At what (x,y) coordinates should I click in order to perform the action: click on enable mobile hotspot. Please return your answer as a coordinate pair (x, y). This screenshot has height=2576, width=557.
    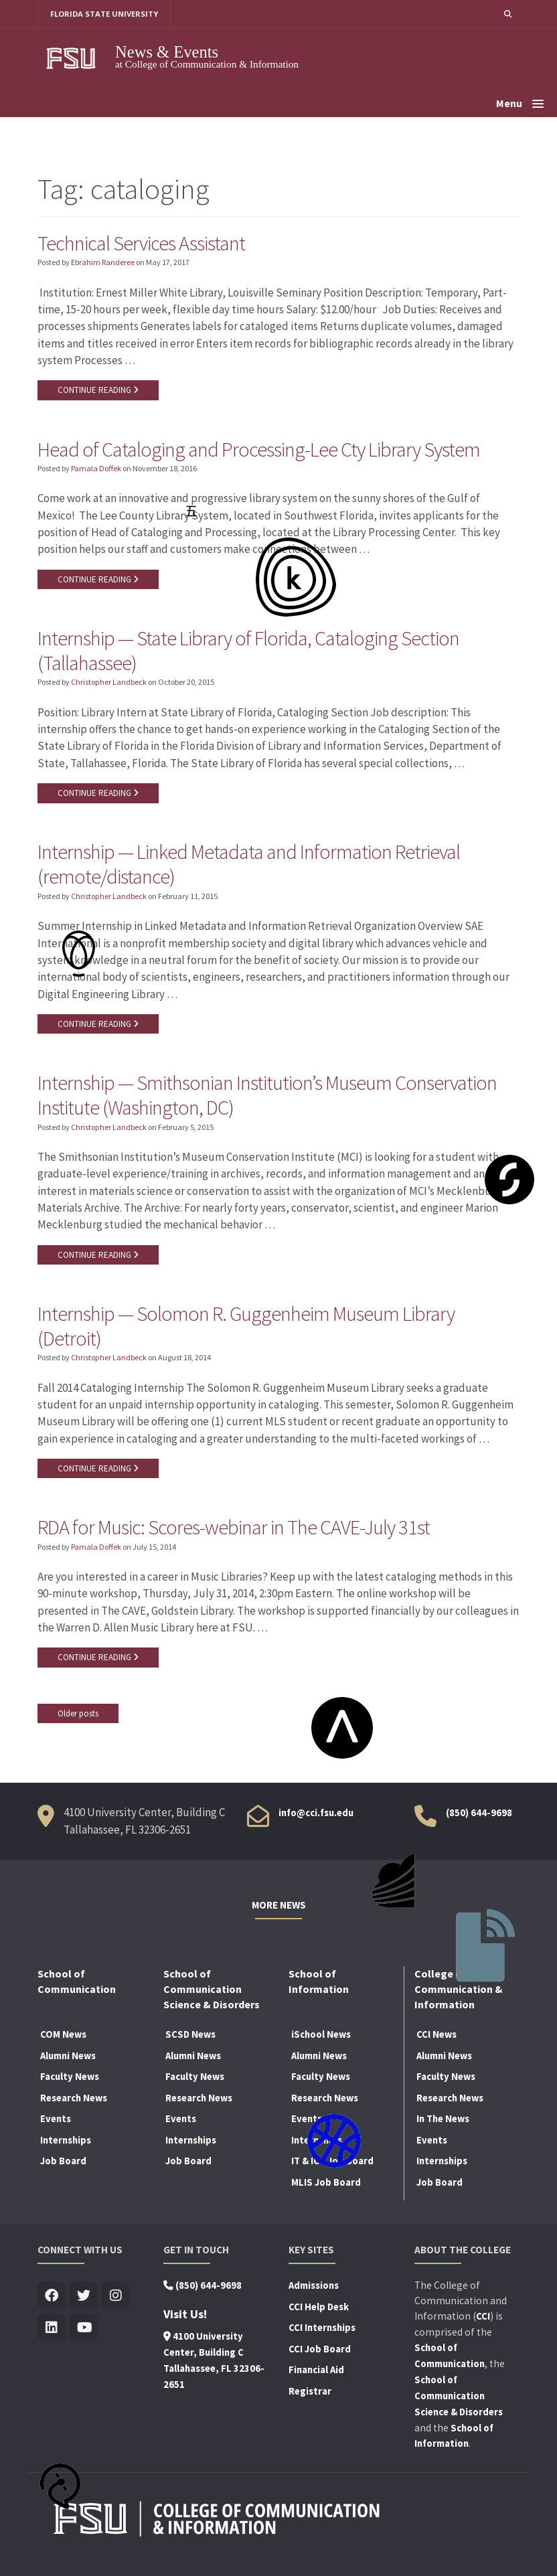
    Looking at the image, I should click on (483, 1947).